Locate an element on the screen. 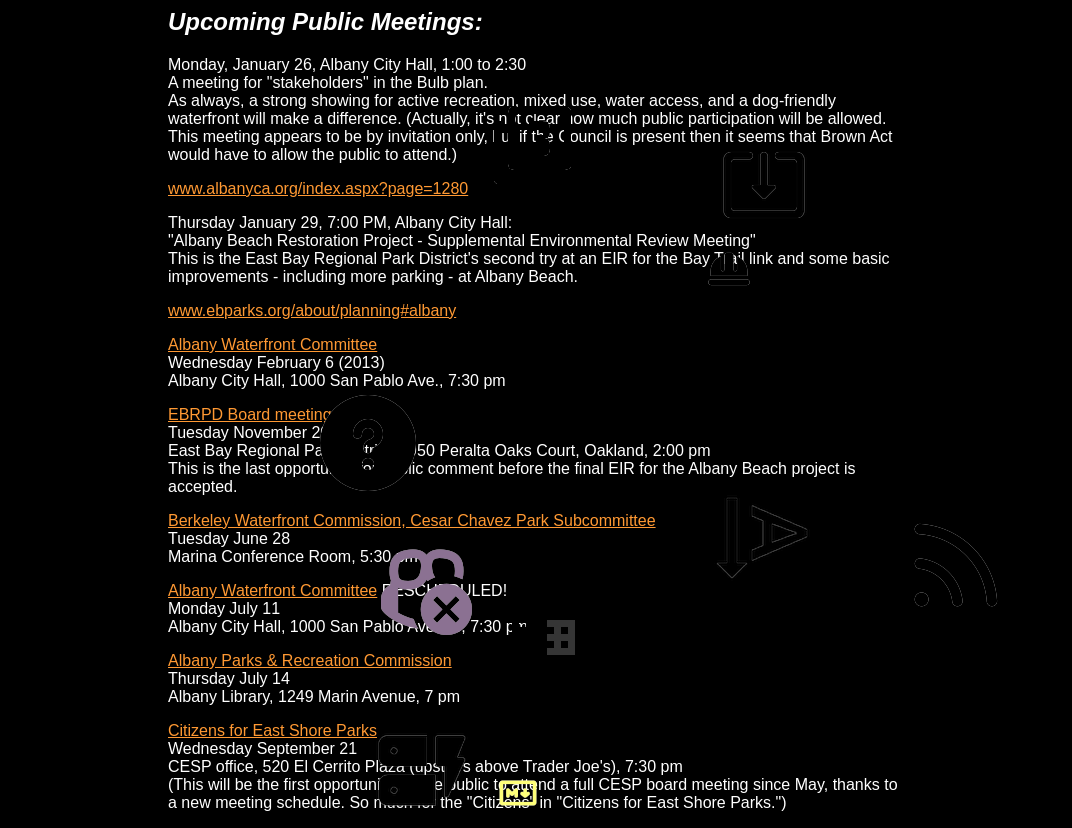  access dynamic or auto-generated forms is located at coordinates (422, 770).